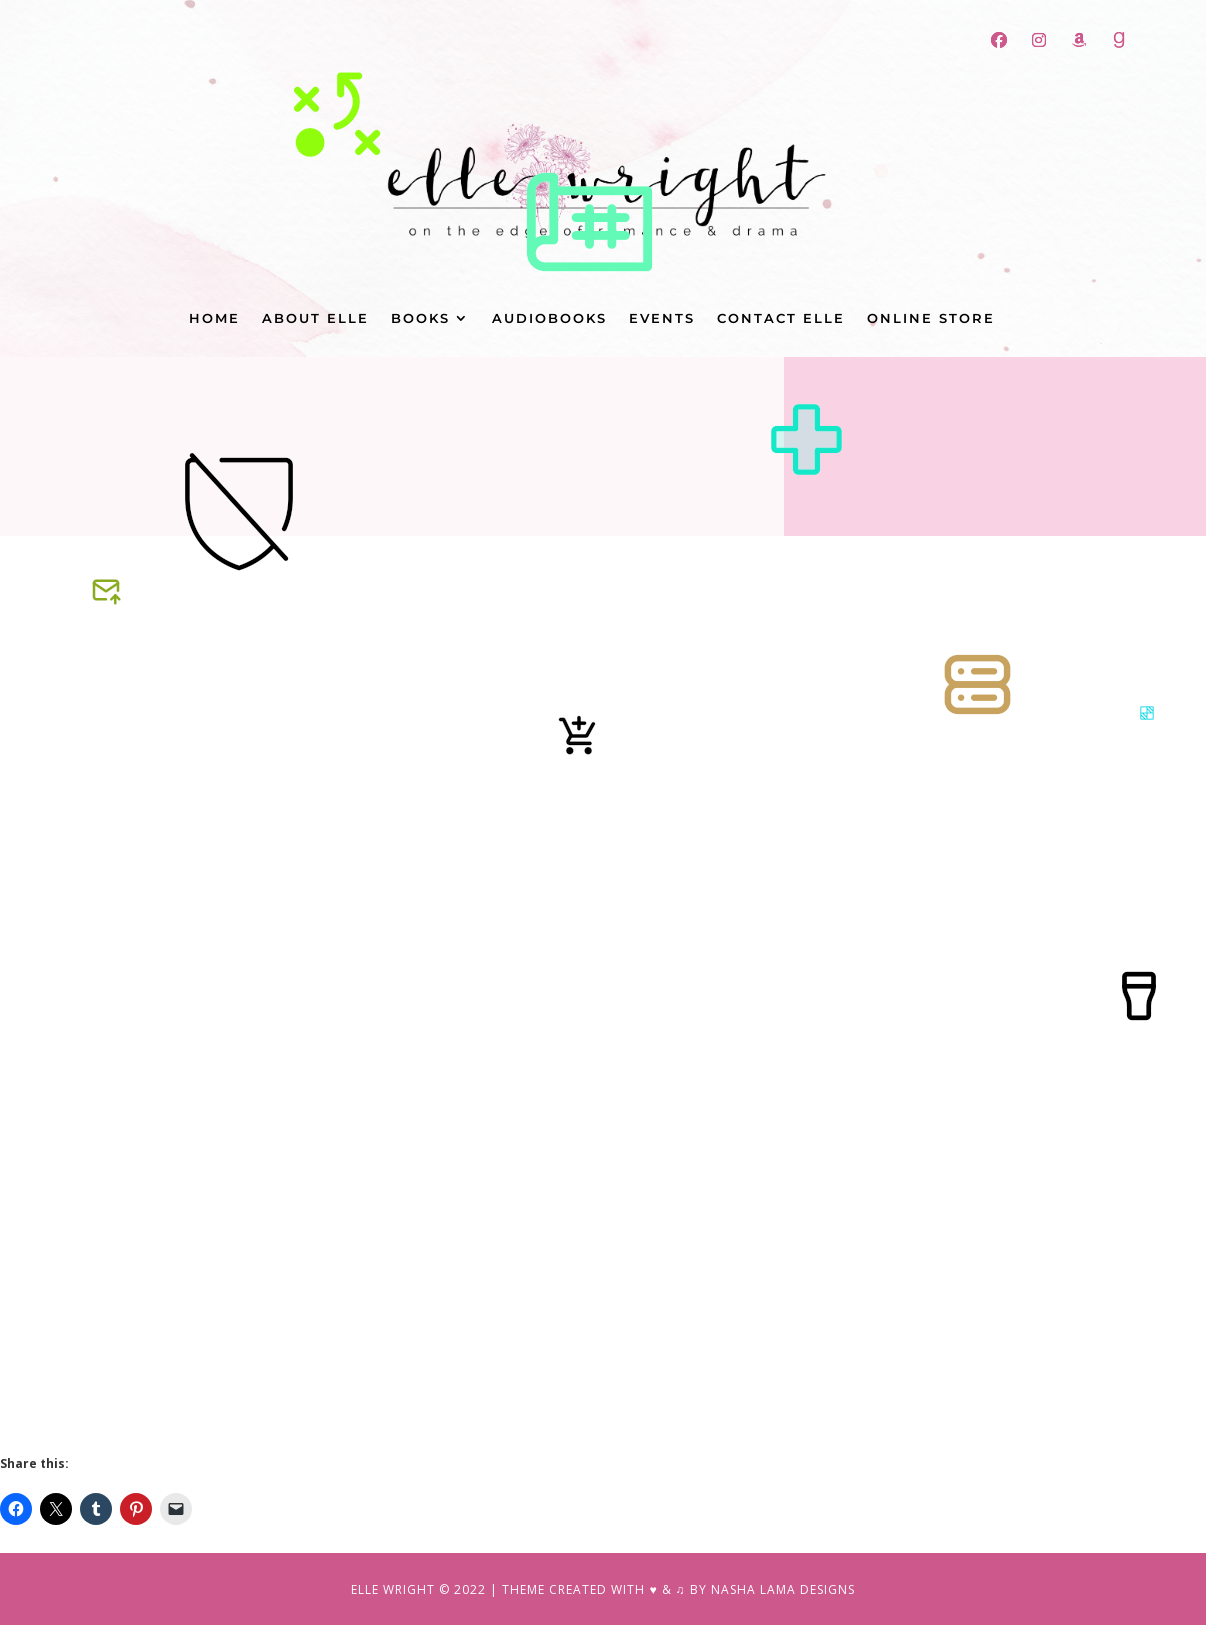 The width and height of the screenshot is (1206, 1625). I want to click on disable security or protection features, so click(239, 507).